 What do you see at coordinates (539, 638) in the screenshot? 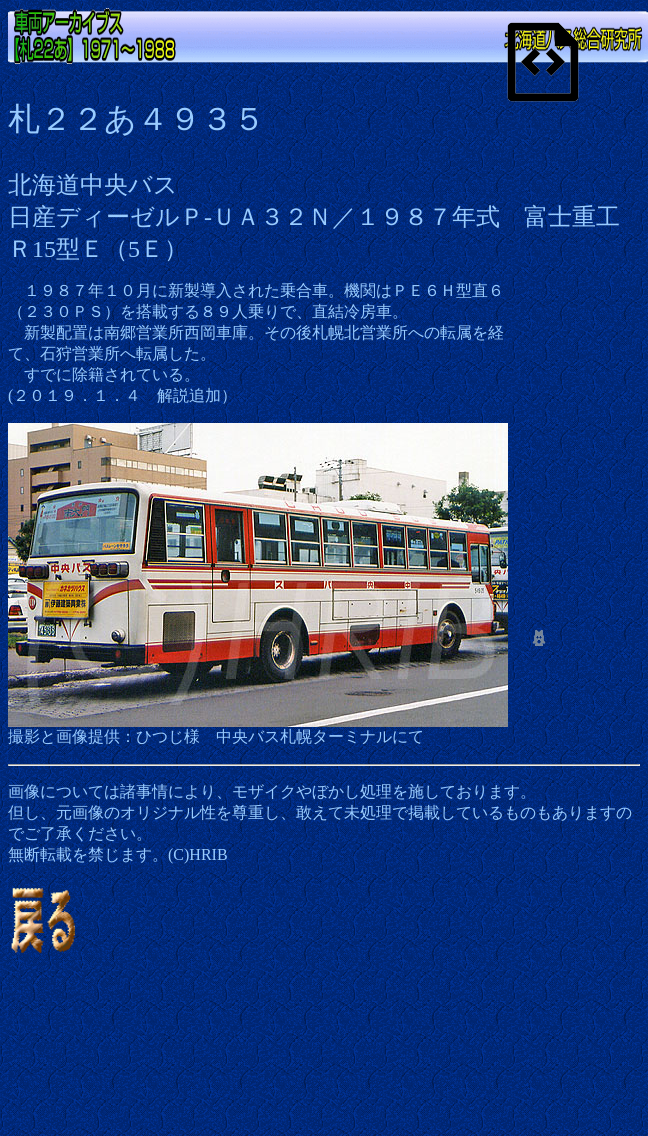
I see `link to or open ameba account` at bounding box center [539, 638].